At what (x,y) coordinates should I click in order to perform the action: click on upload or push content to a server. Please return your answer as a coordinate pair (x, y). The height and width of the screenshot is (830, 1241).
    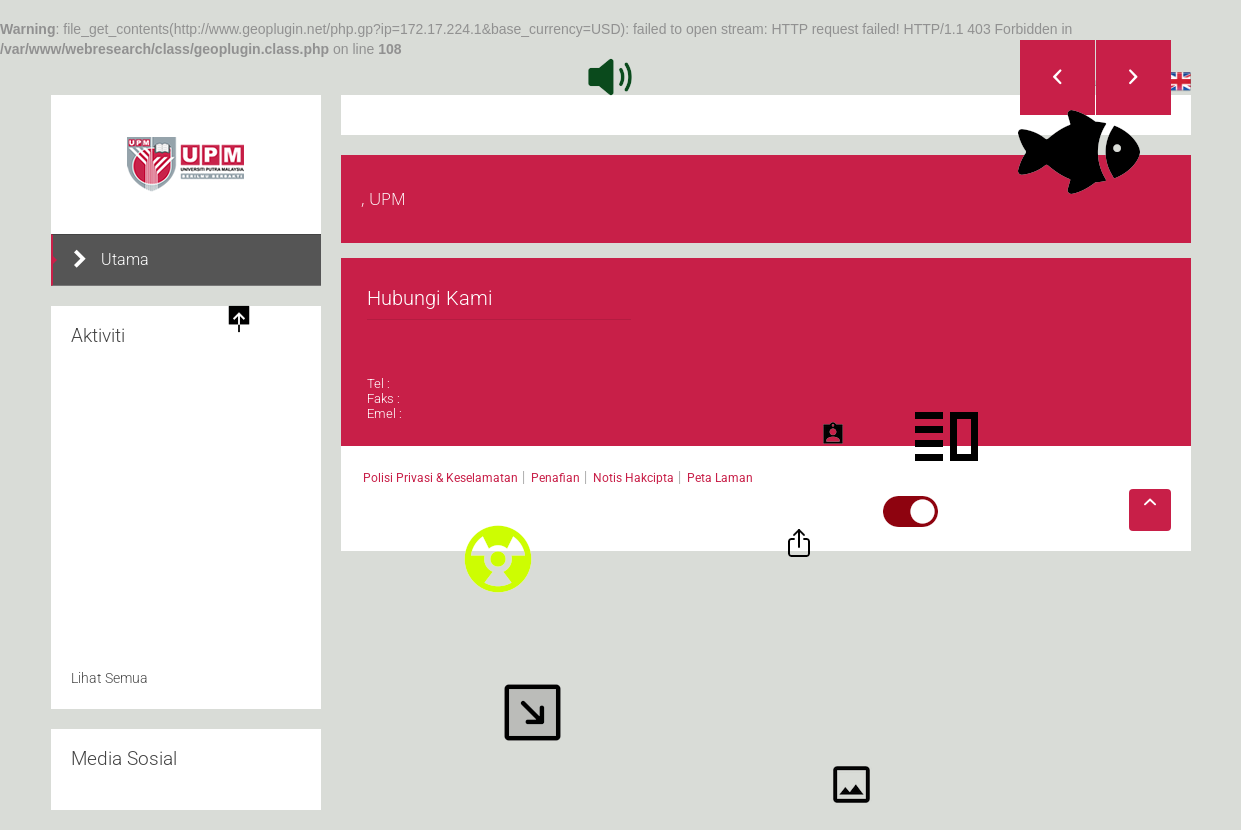
    Looking at the image, I should click on (239, 319).